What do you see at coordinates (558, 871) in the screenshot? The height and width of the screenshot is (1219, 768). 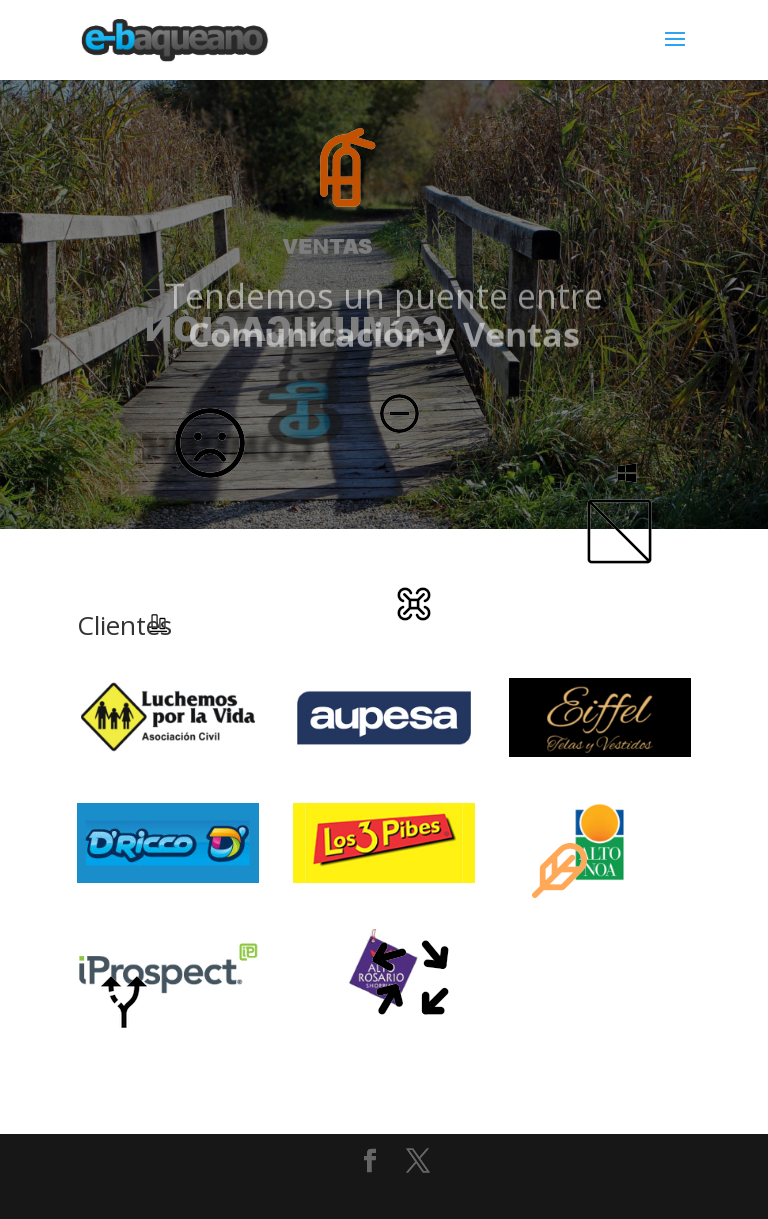 I see `compose a new post or message` at bounding box center [558, 871].